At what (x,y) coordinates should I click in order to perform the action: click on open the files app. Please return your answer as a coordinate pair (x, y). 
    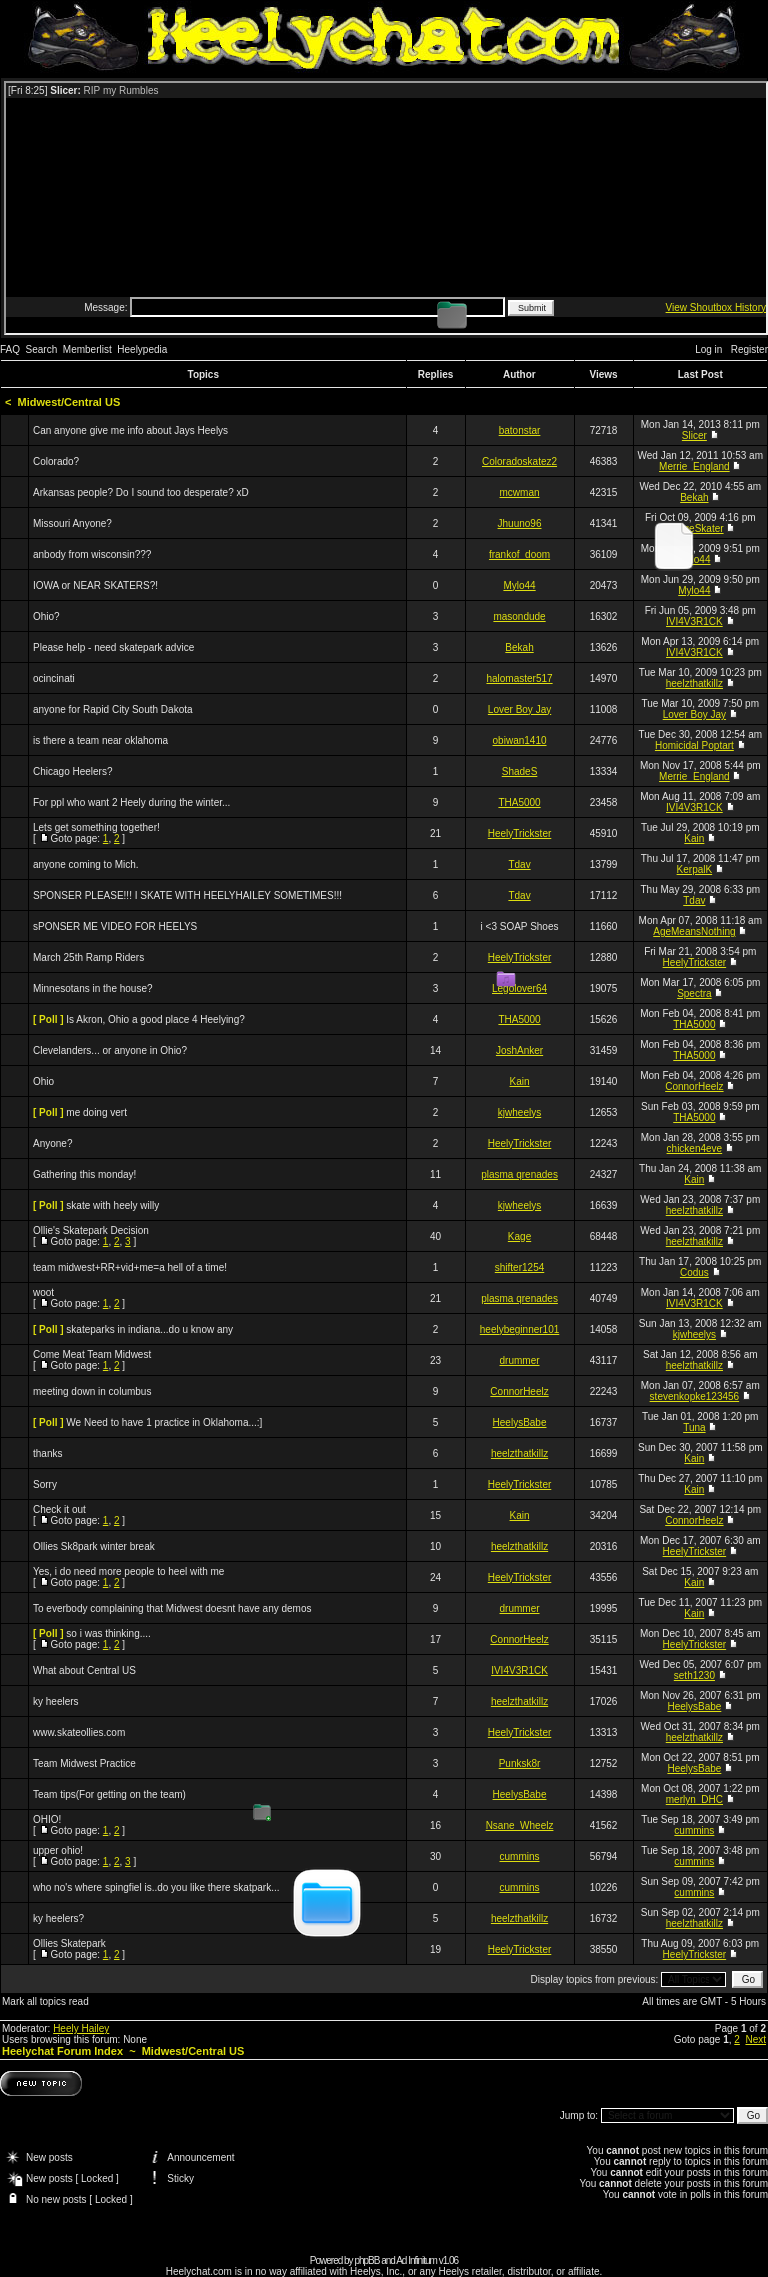
    Looking at the image, I should click on (327, 1903).